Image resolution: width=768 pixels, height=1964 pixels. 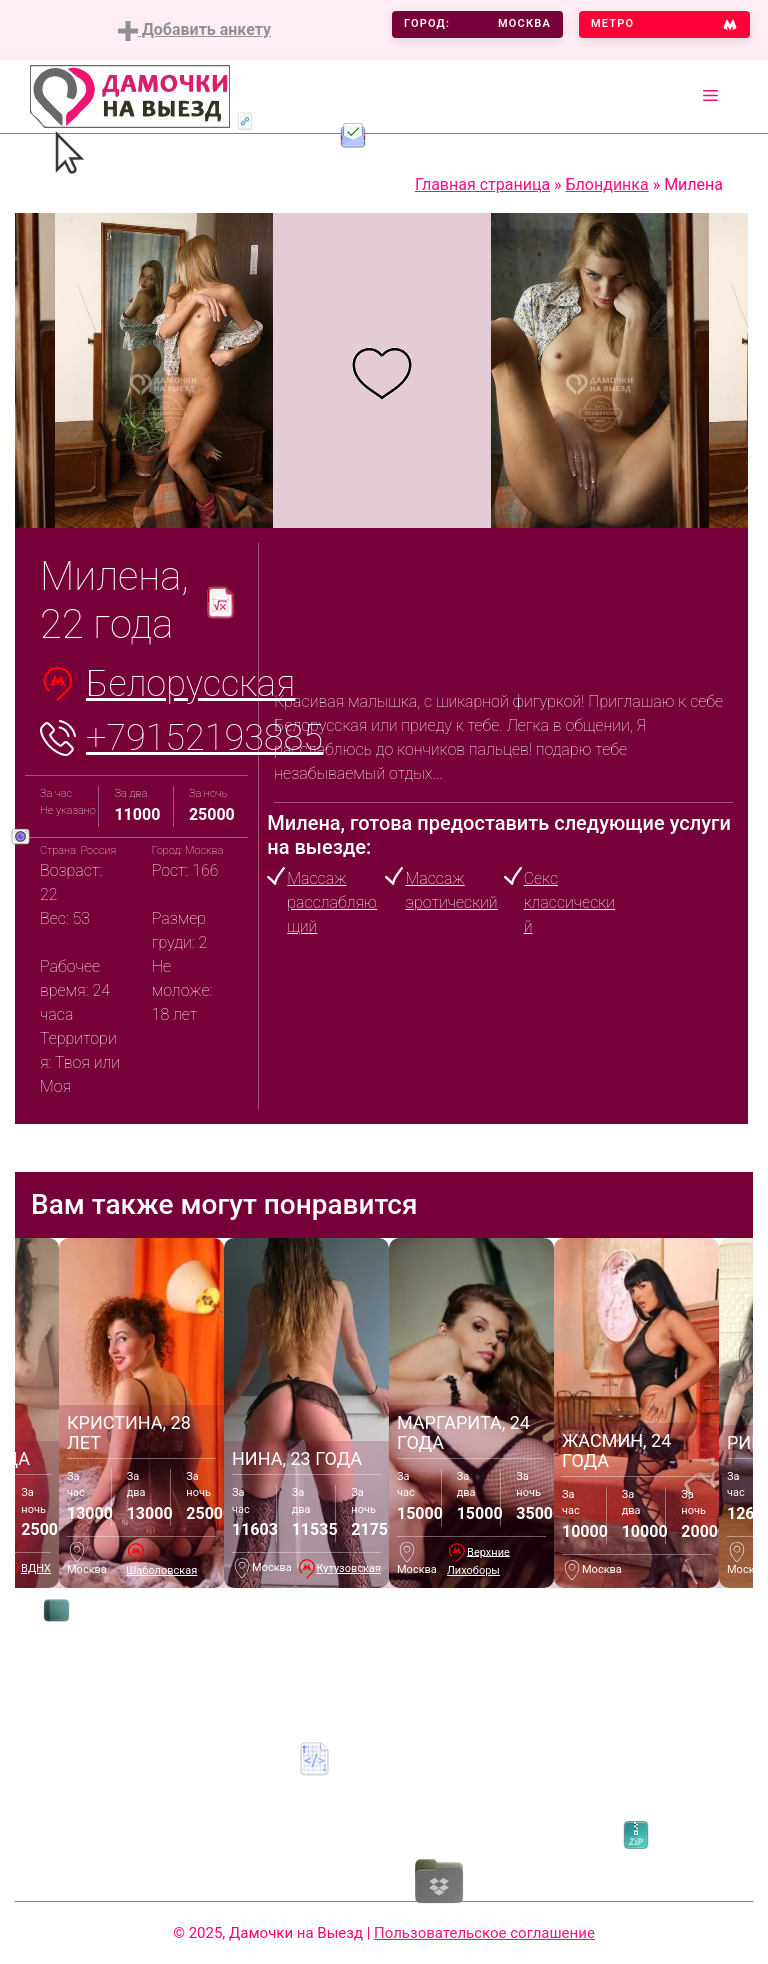 I want to click on open the camera app, so click(x=20, y=836).